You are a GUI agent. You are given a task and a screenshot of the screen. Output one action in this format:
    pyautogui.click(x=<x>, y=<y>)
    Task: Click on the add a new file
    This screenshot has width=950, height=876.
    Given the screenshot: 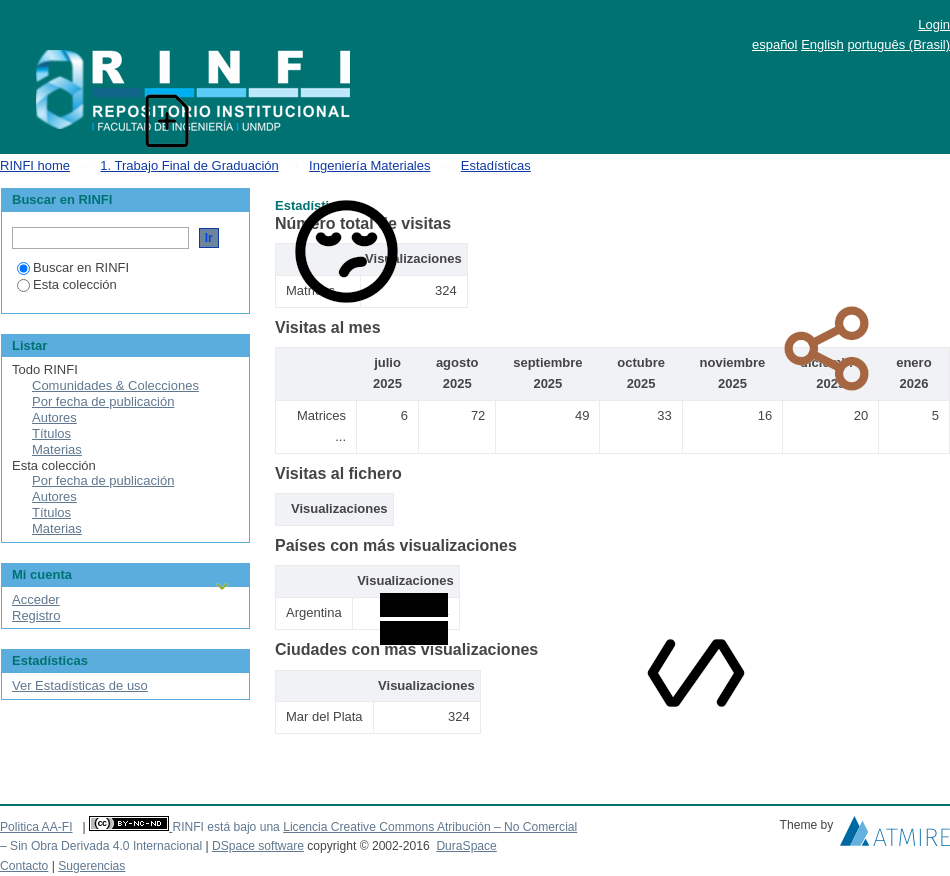 What is the action you would take?
    pyautogui.click(x=167, y=121)
    